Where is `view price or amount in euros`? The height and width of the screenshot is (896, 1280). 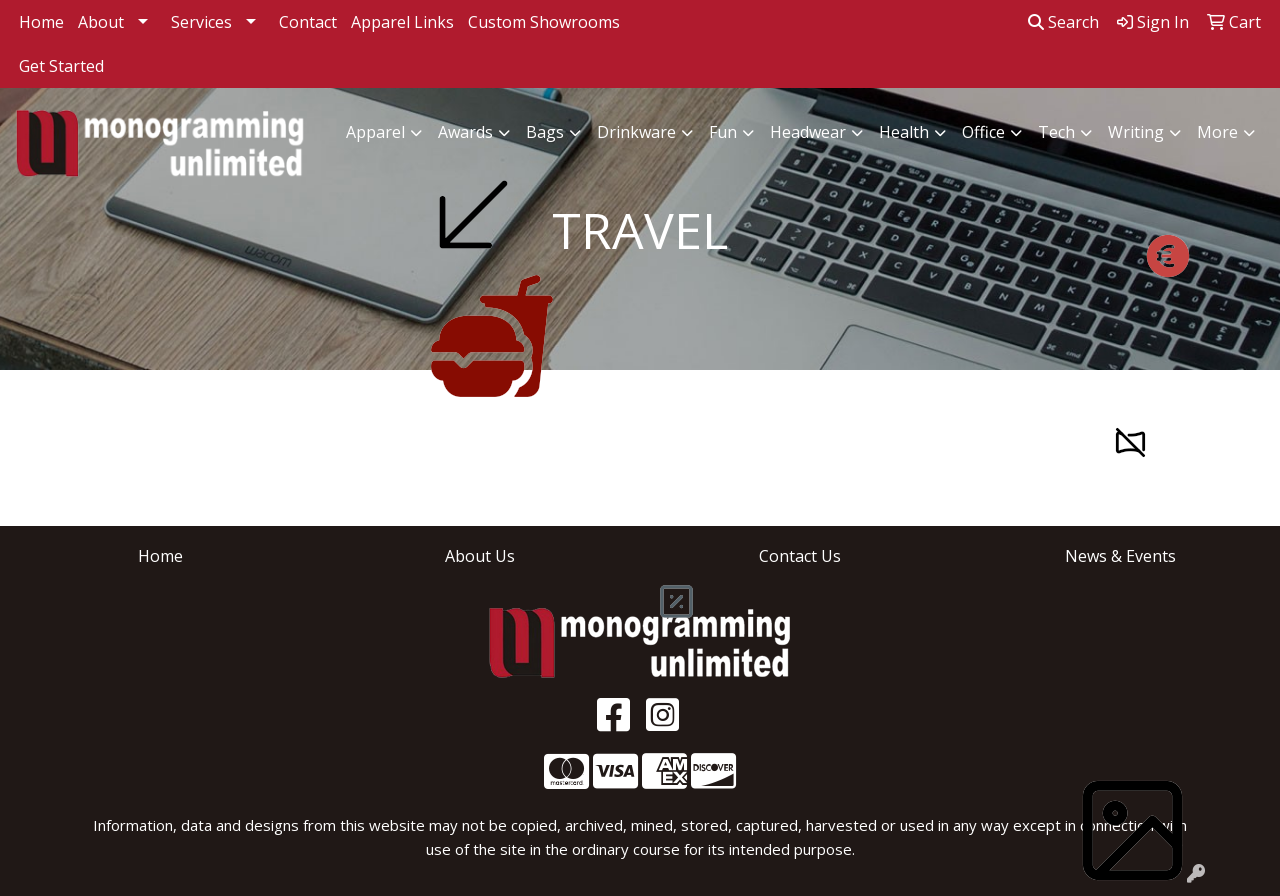 view price or amount in euros is located at coordinates (1168, 256).